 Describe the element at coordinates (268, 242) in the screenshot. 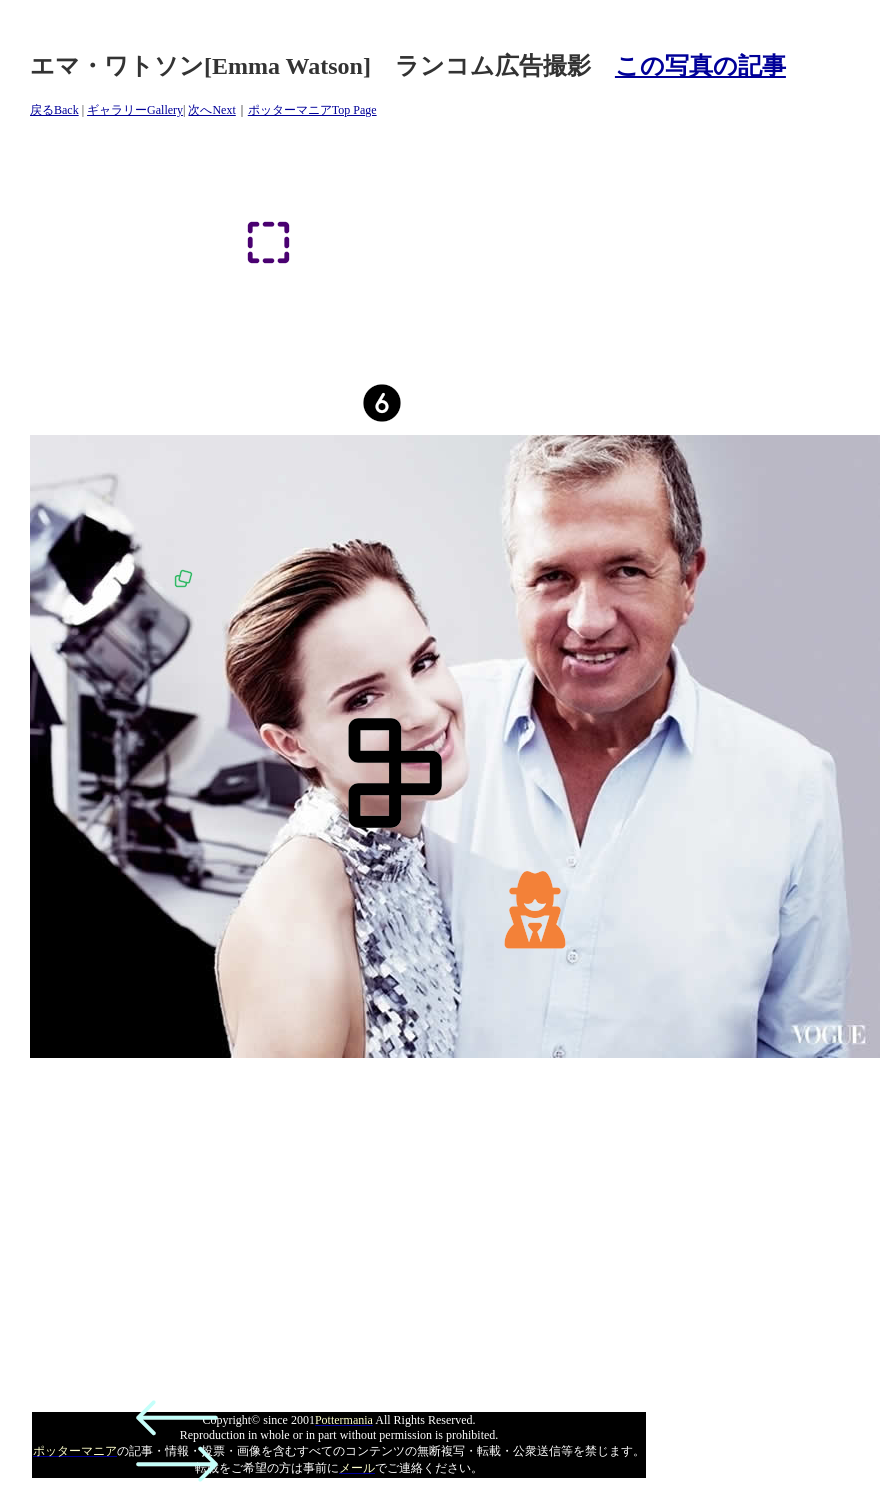

I see `select or crop an area` at that location.